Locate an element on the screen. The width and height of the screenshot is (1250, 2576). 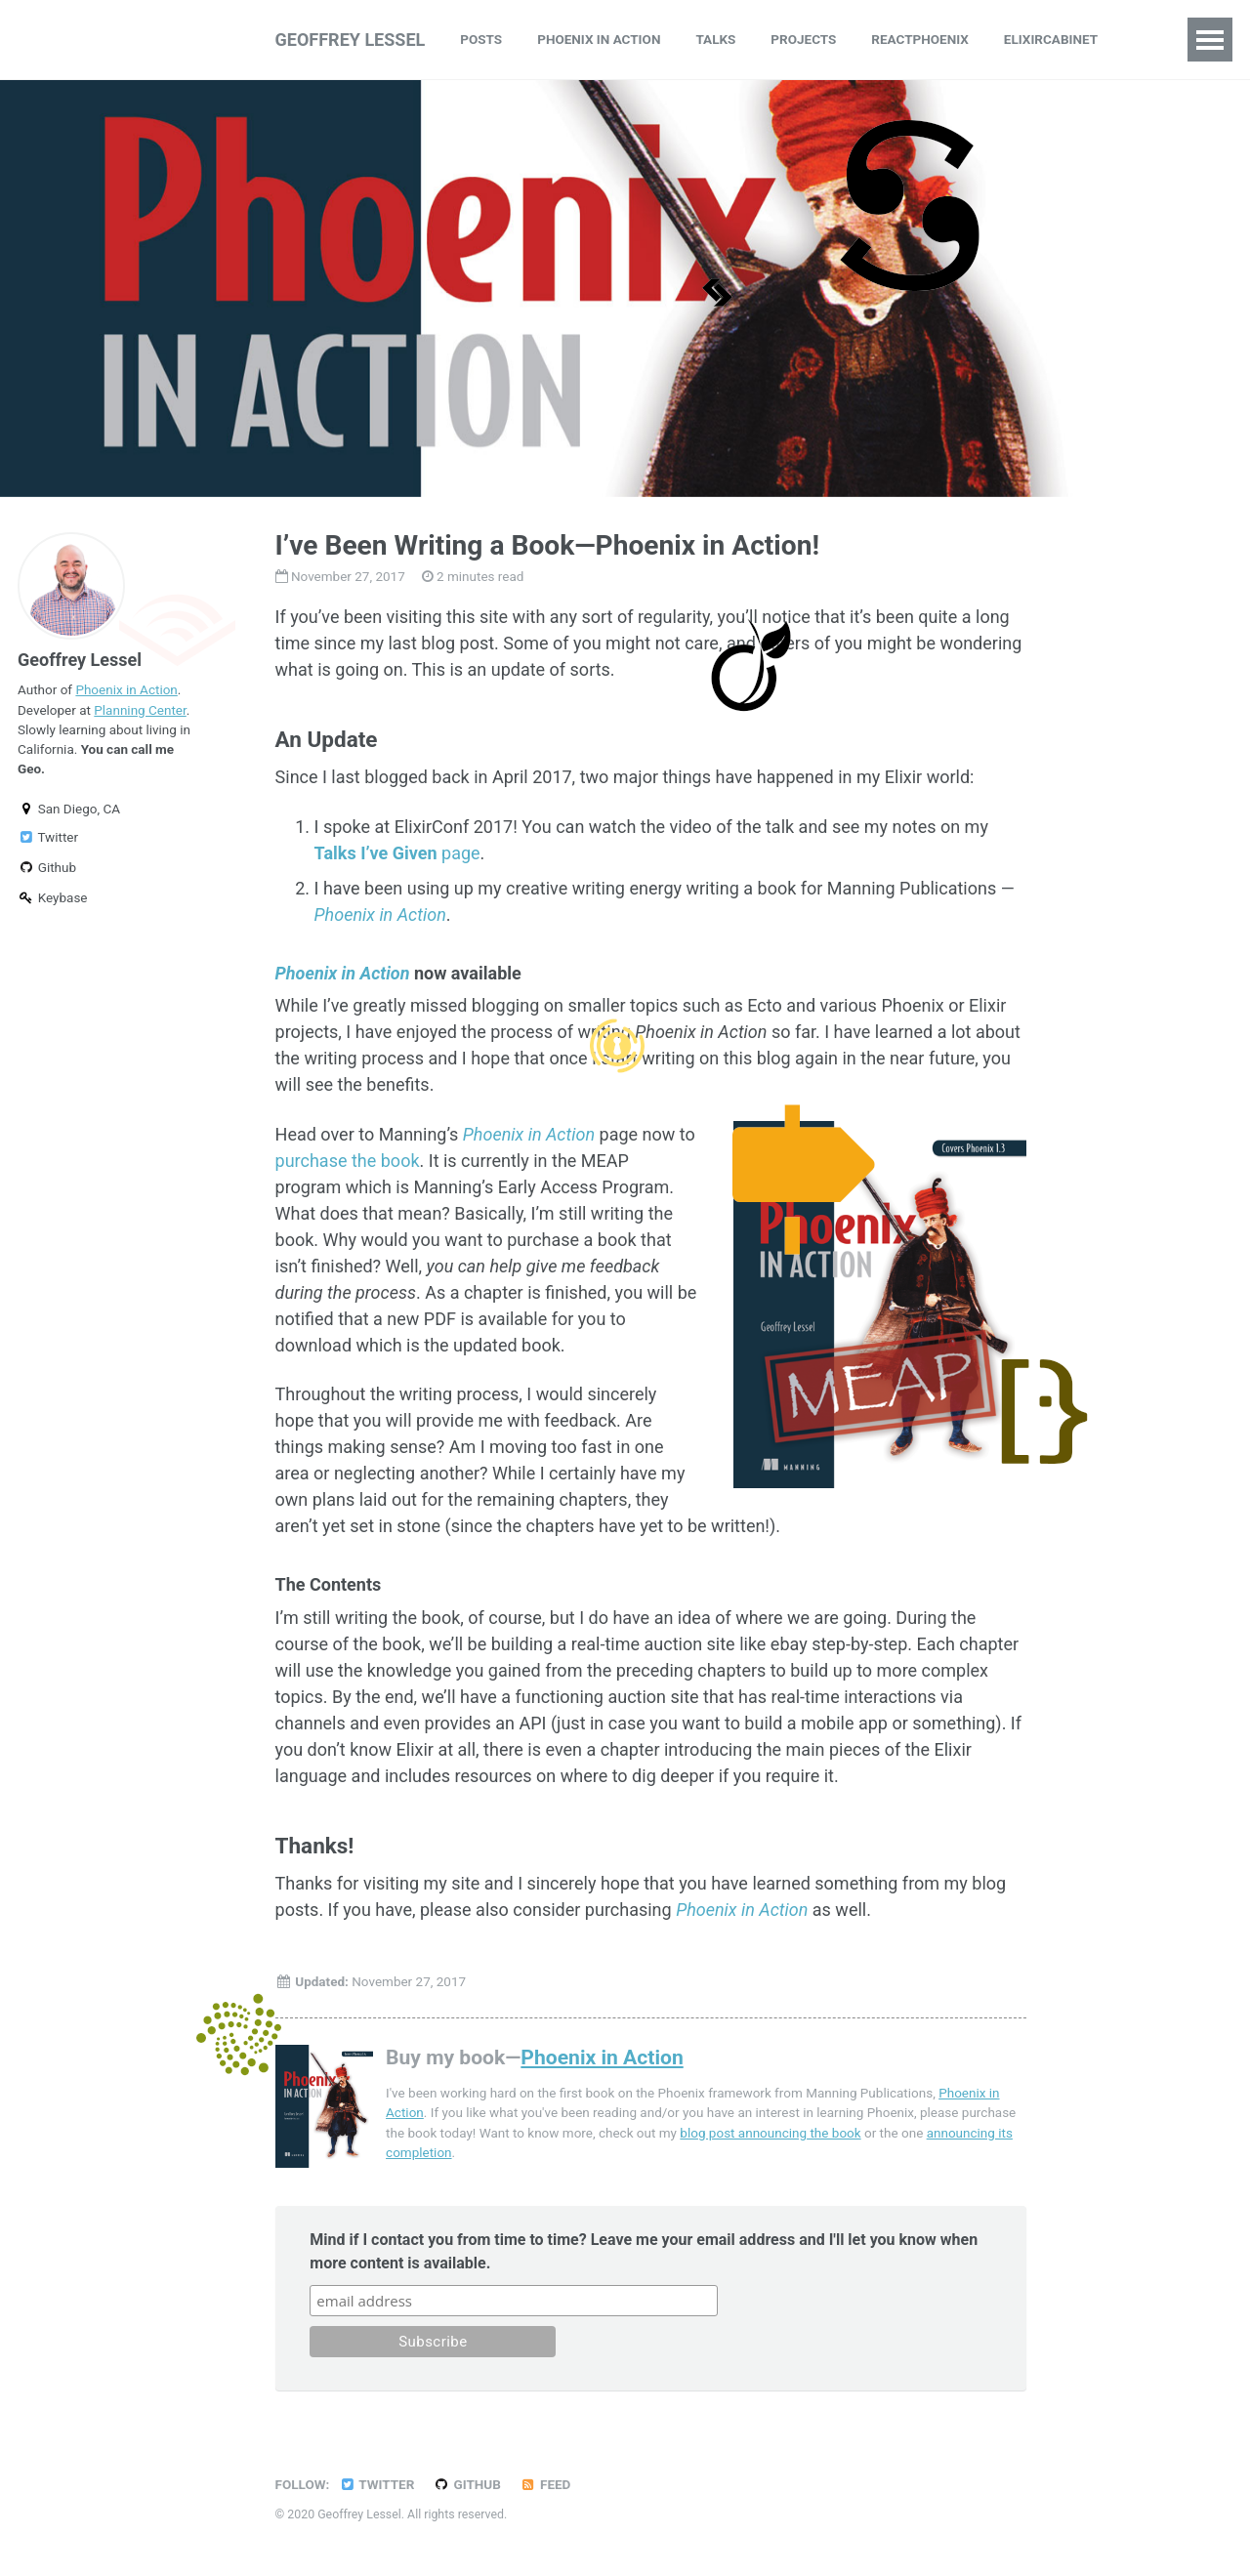
link to viadeo professional network profile is located at coordinates (751, 665).